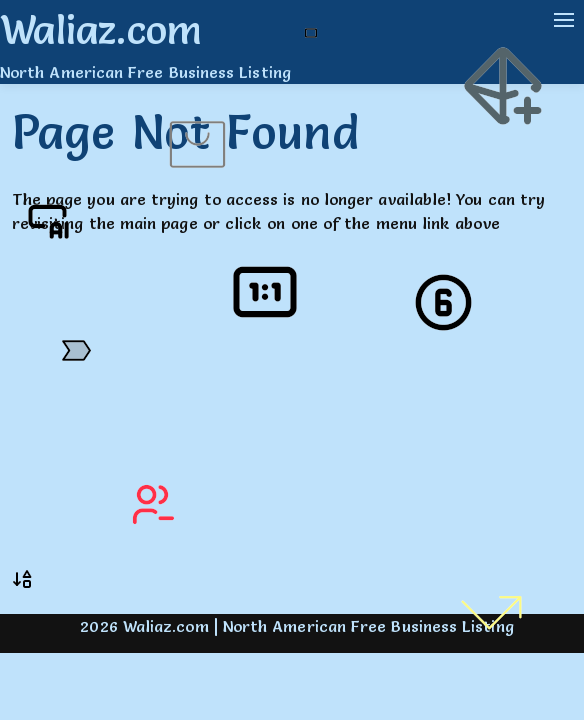 The image size is (584, 720). I want to click on view your shopping bag, so click(197, 144).